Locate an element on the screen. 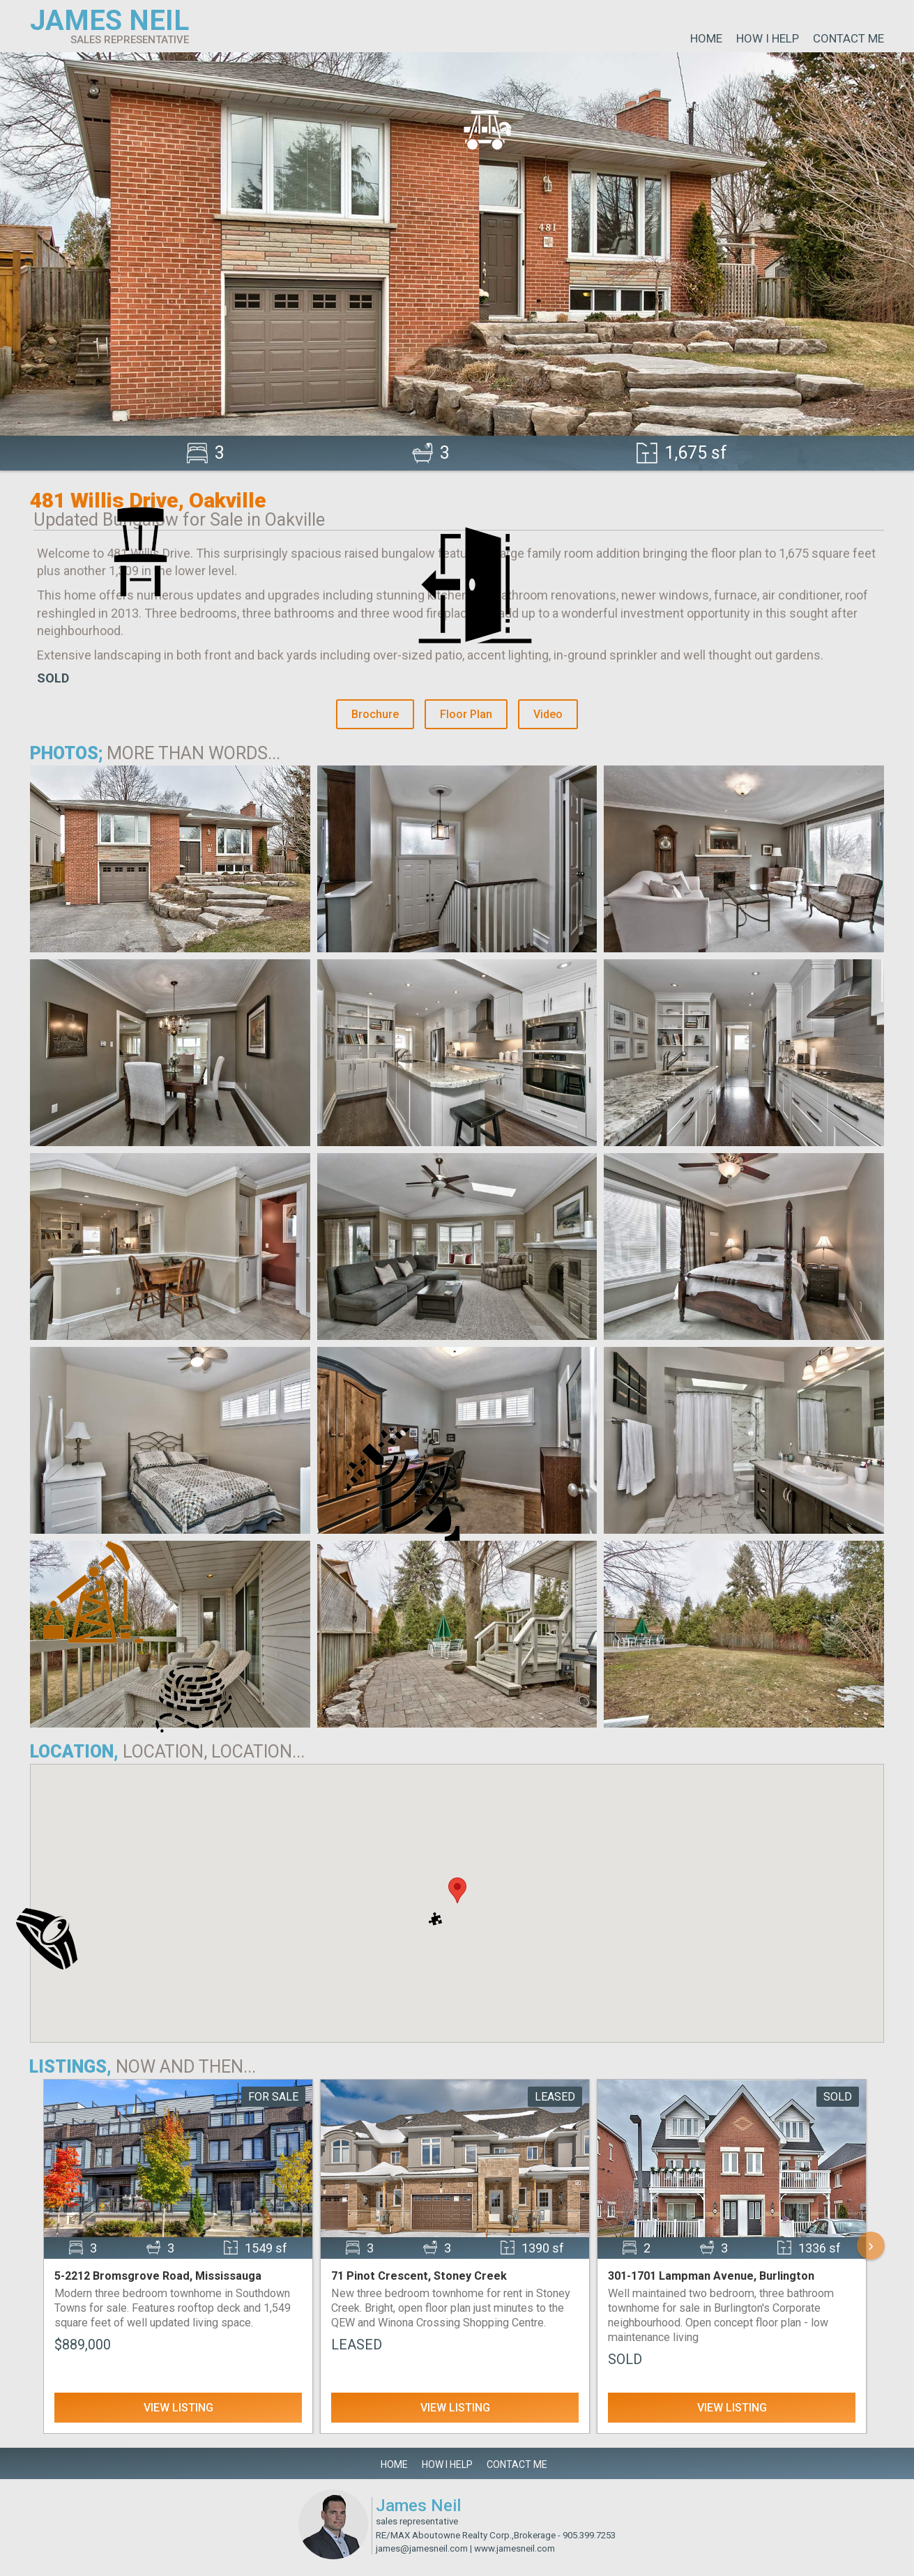 The height and width of the screenshot is (2576, 914). access oil production or extraction features is located at coordinates (93, 1592).